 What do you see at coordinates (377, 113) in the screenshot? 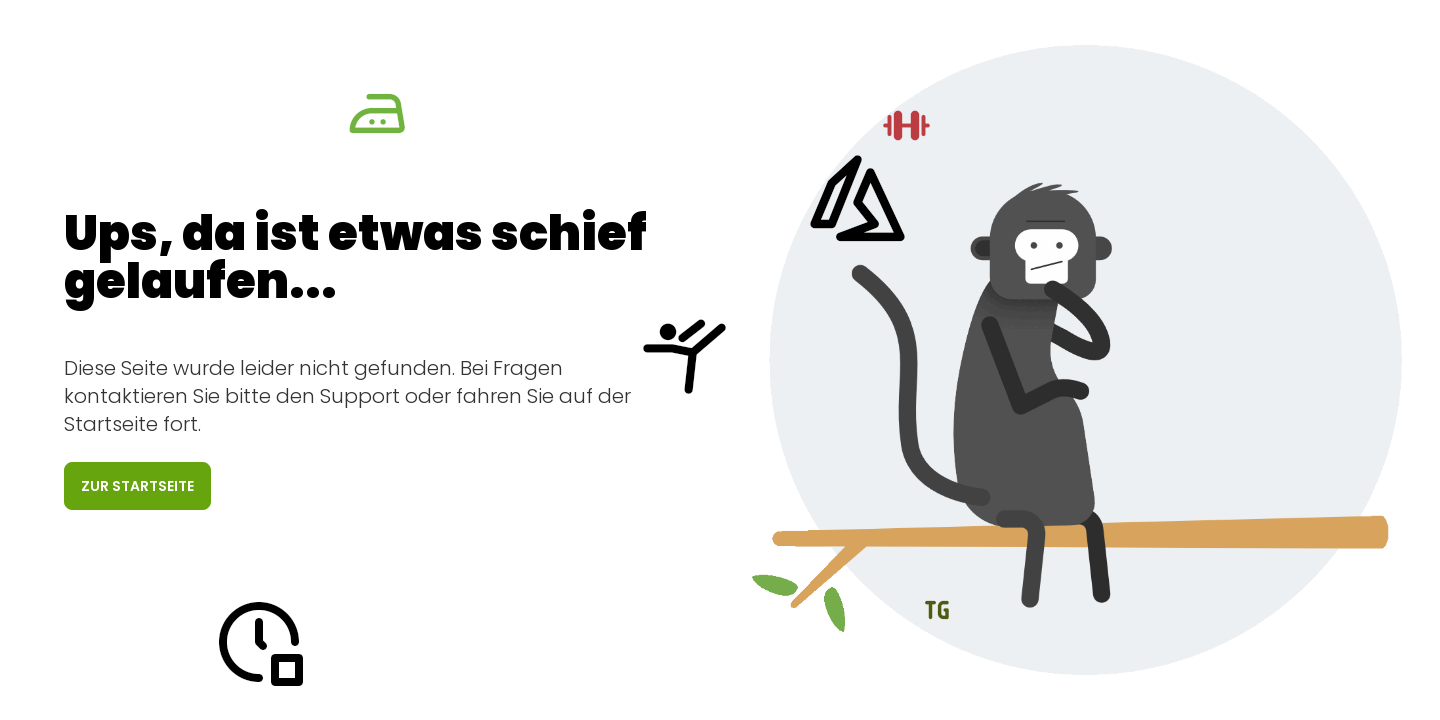
I see `iron clothing or fabric items` at bounding box center [377, 113].